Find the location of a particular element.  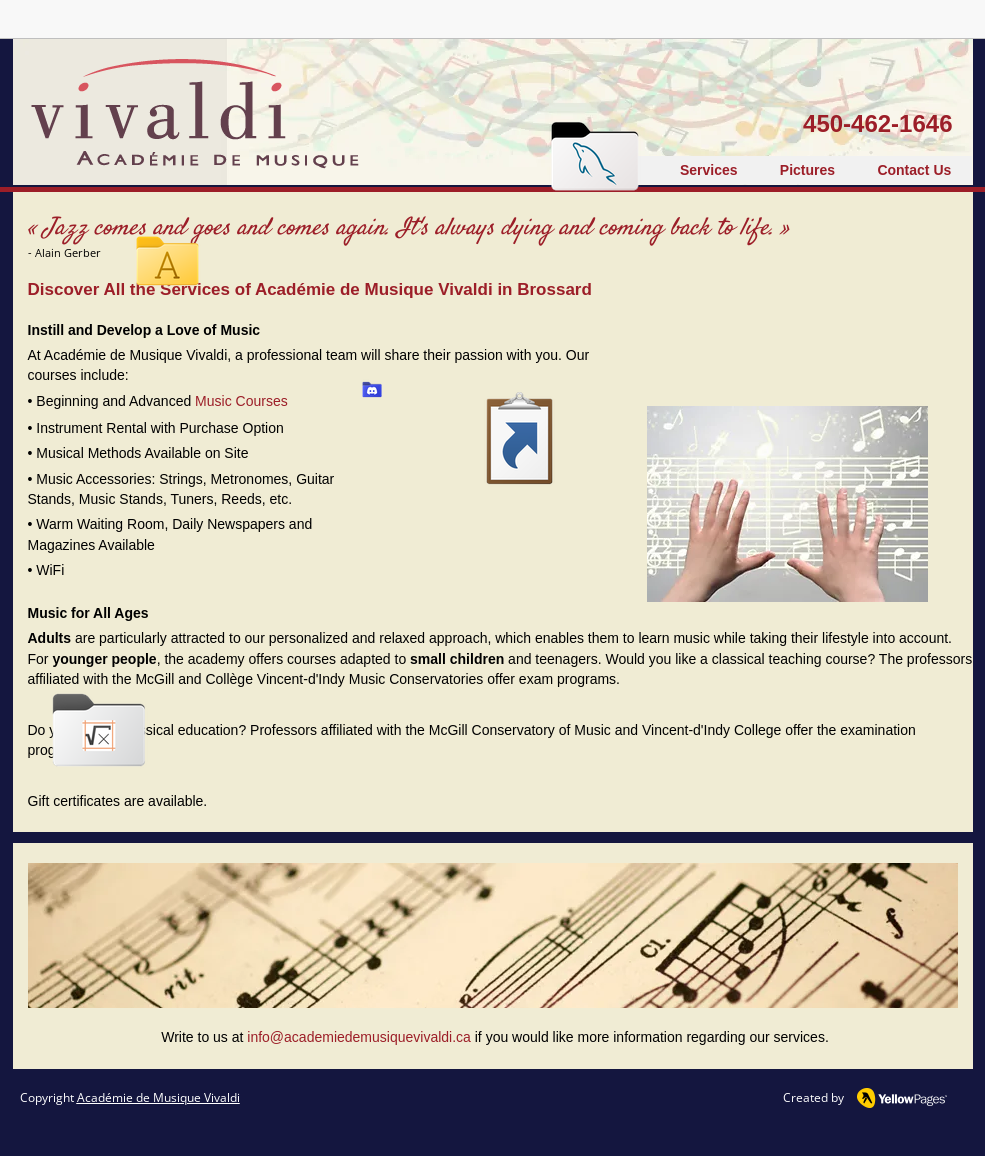

open the fonts folder is located at coordinates (167, 262).